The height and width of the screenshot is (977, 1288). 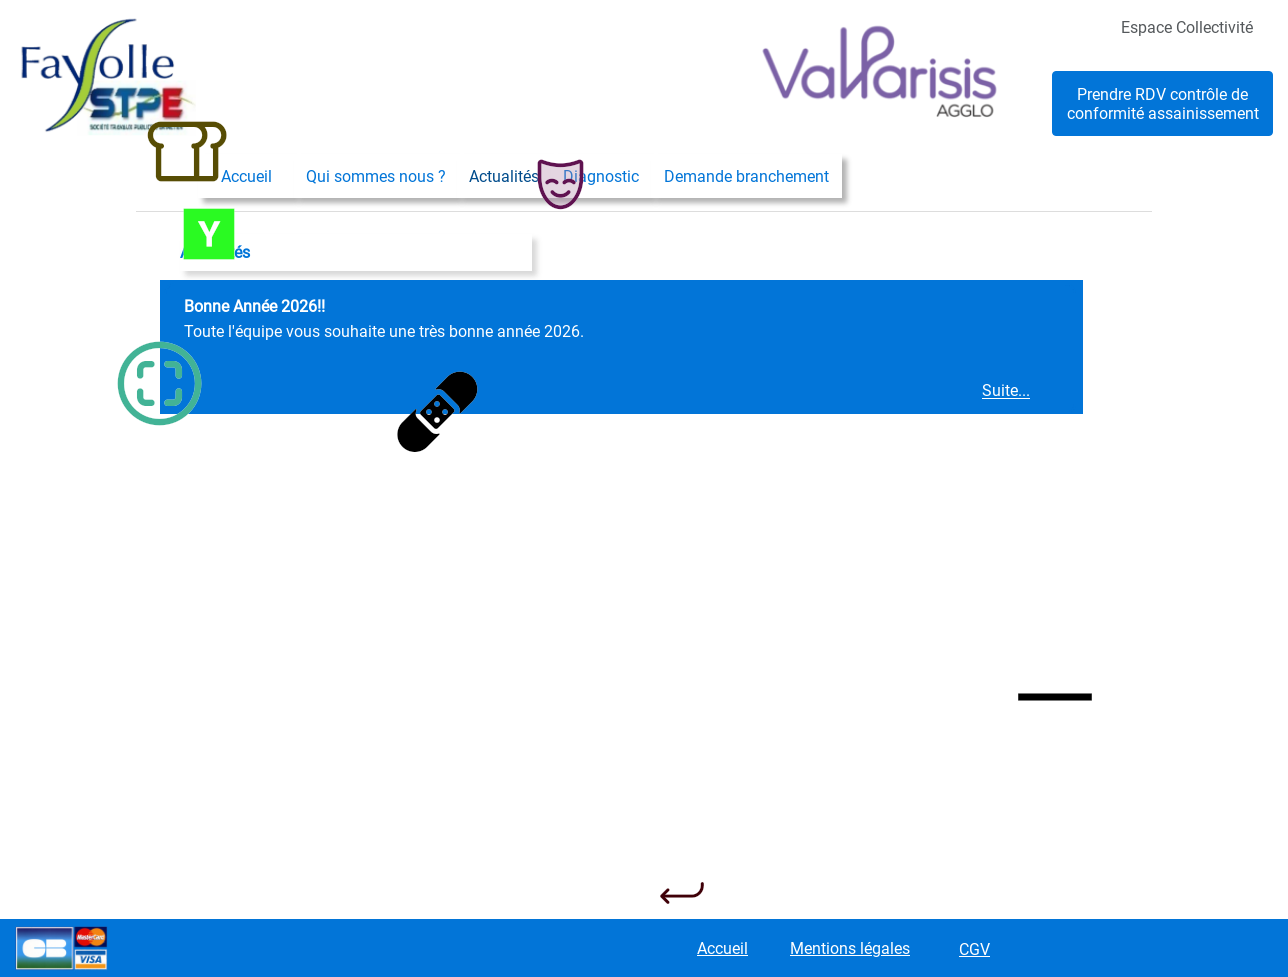 What do you see at coordinates (1055, 697) in the screenshot?
I see `remove an item from a list` at bounding box center [1055, 697].